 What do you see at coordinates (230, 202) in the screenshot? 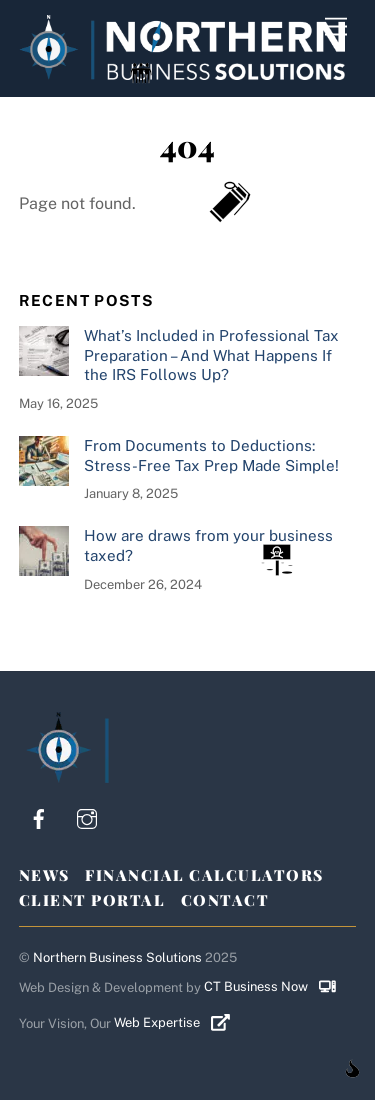
I see `equip stun grenade weapon` at bounding box center [230, 202].